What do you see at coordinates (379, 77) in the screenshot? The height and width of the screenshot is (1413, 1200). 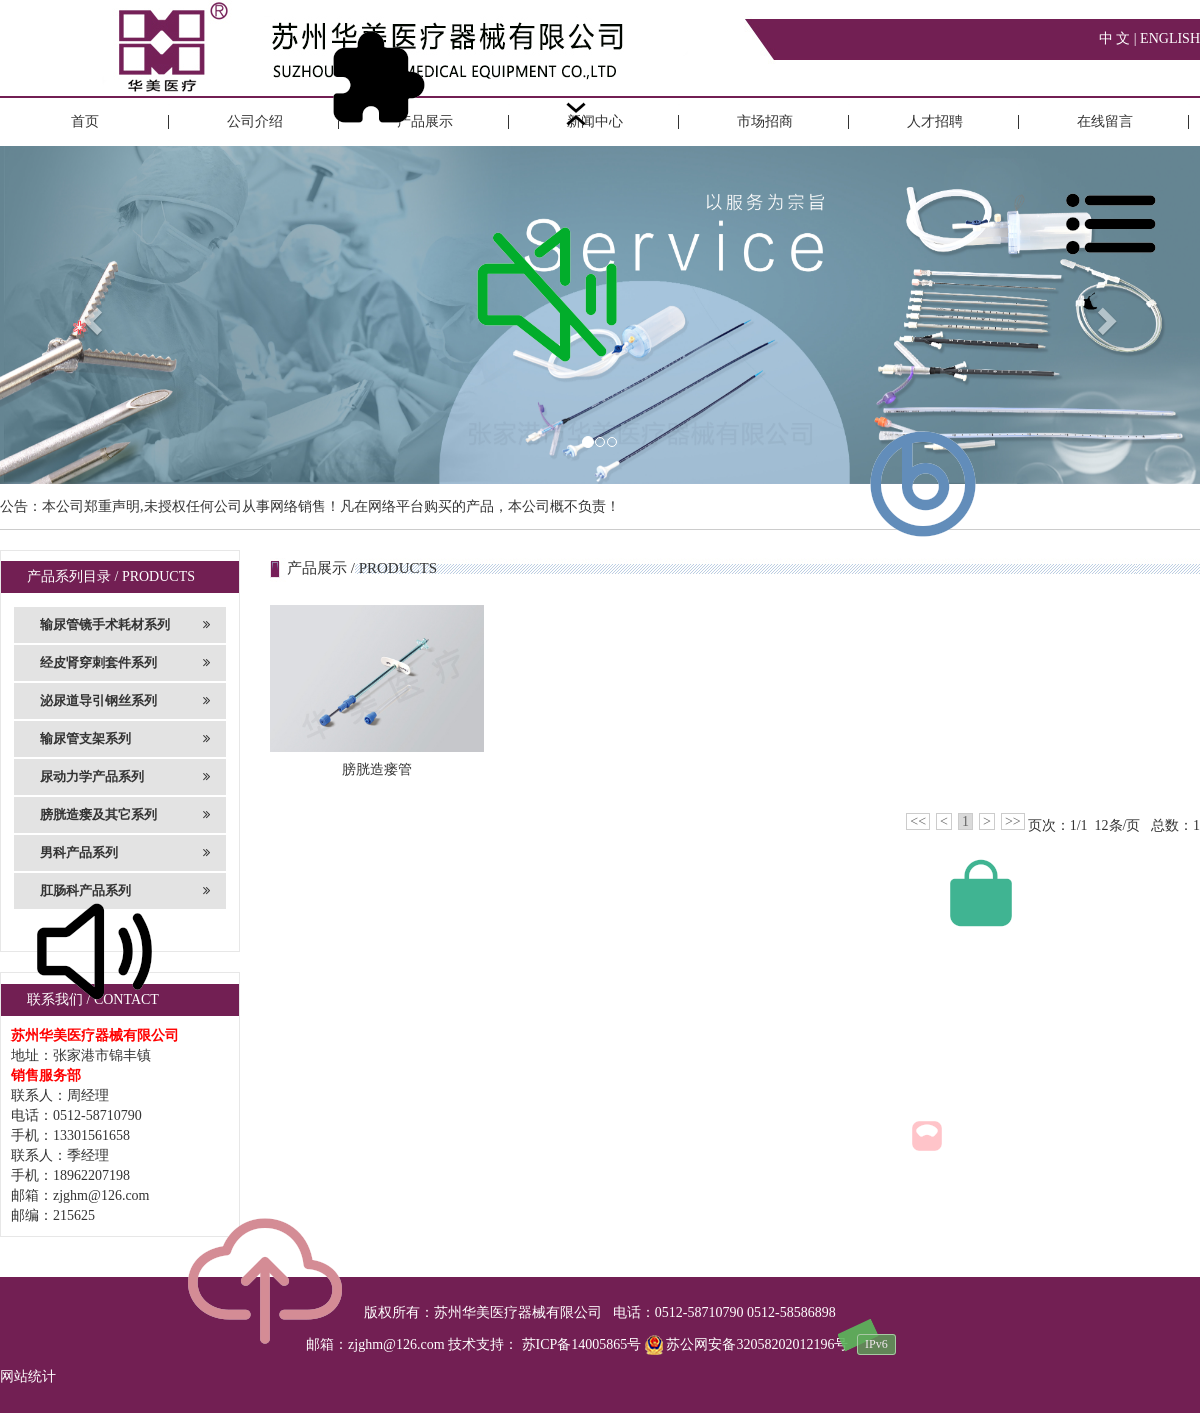 I see `access browser extensions or add-ons` at bounding box center [379, 77].